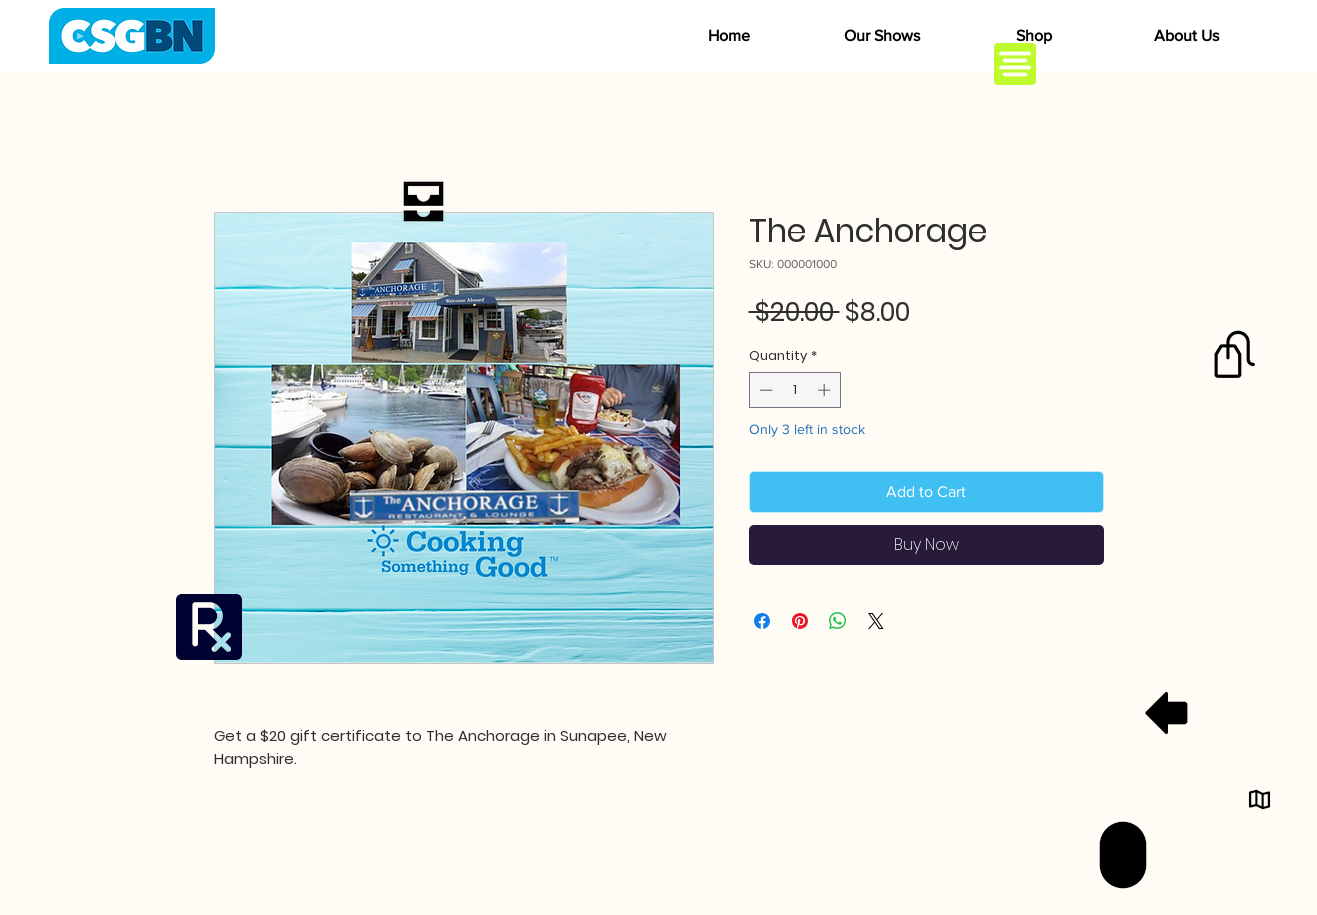 The image size is (1317, 915). I want to click on center align text, so click(1015, 64).